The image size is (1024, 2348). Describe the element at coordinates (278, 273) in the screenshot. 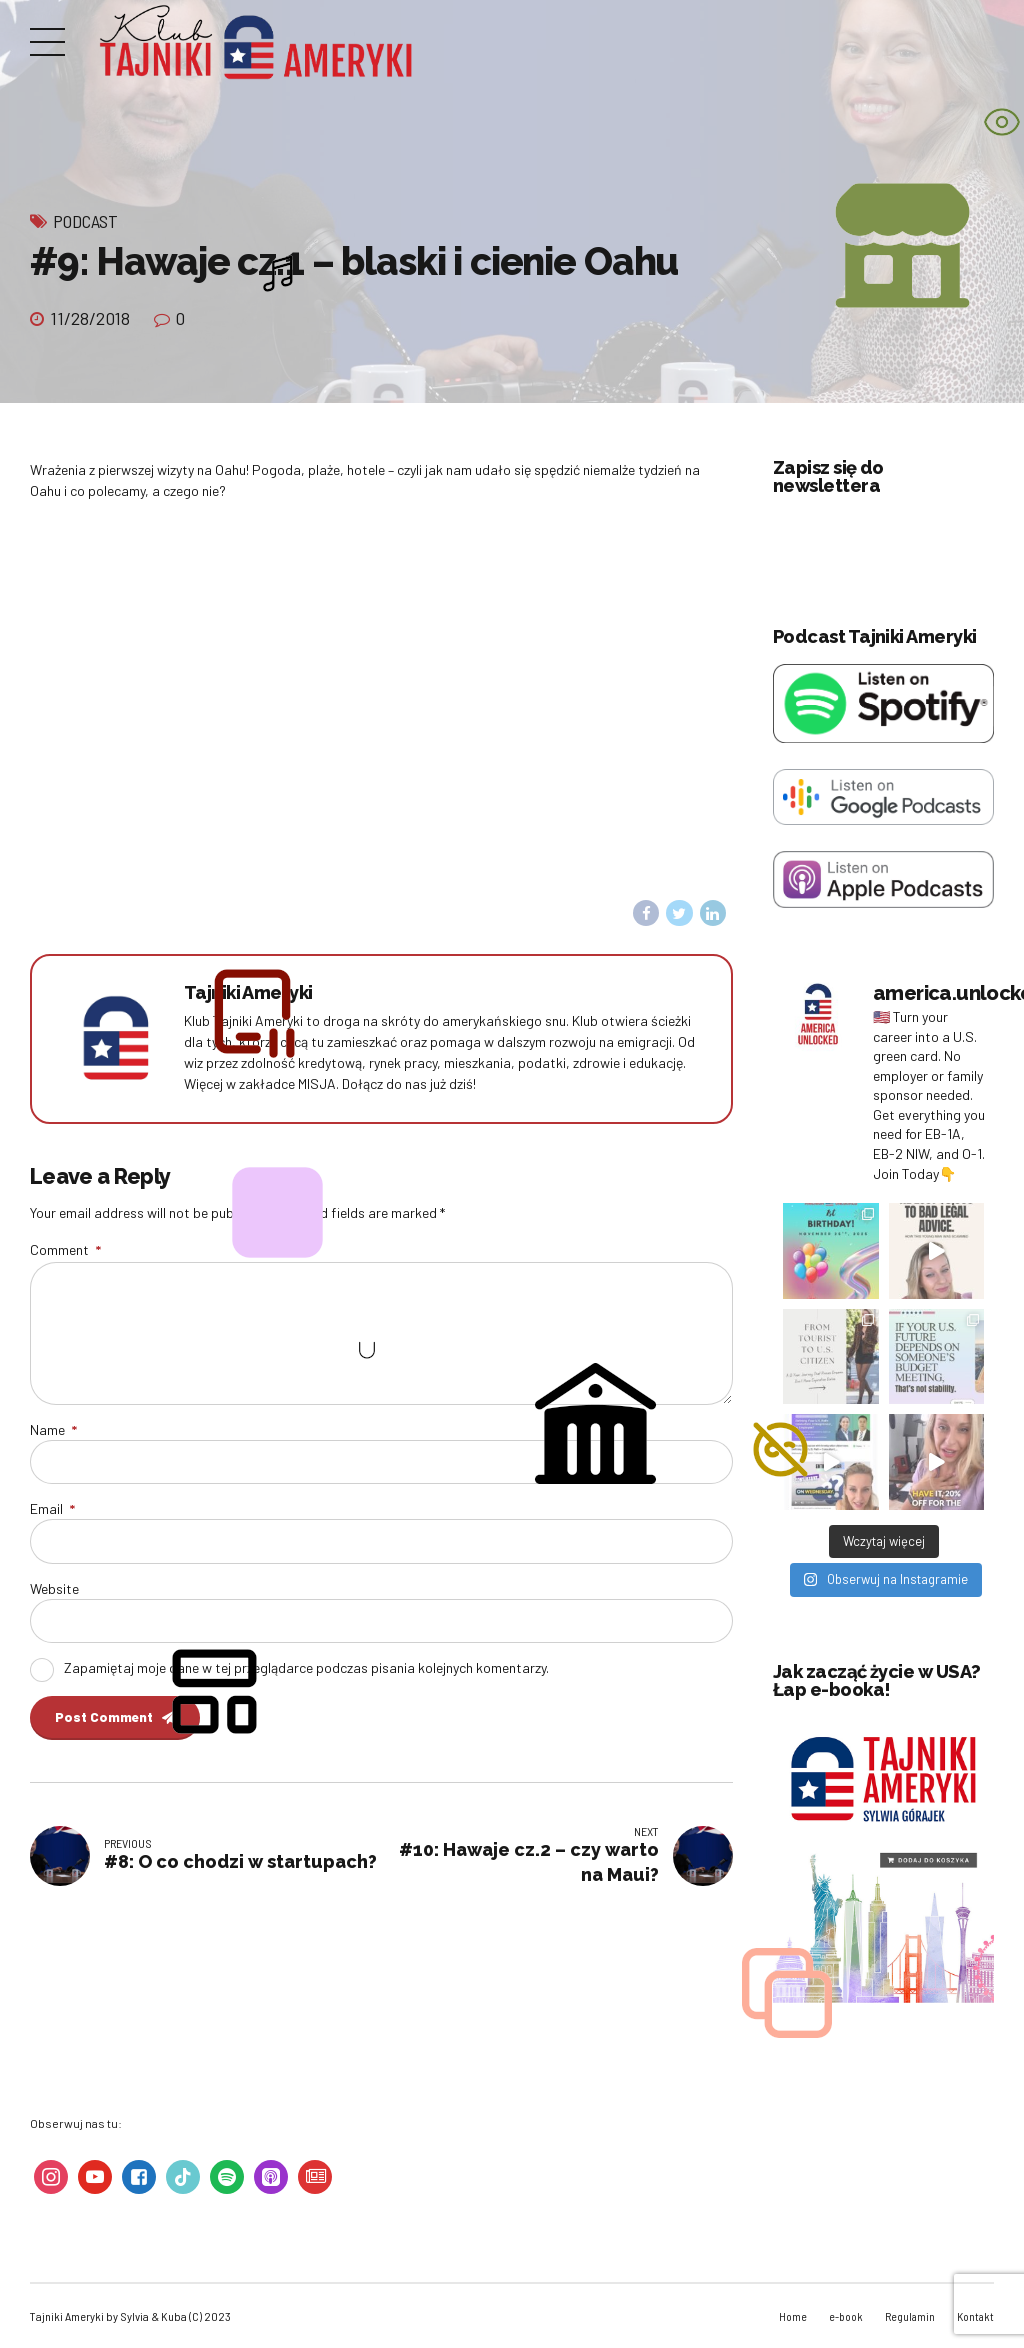

I see `access music or audio player` at that location.